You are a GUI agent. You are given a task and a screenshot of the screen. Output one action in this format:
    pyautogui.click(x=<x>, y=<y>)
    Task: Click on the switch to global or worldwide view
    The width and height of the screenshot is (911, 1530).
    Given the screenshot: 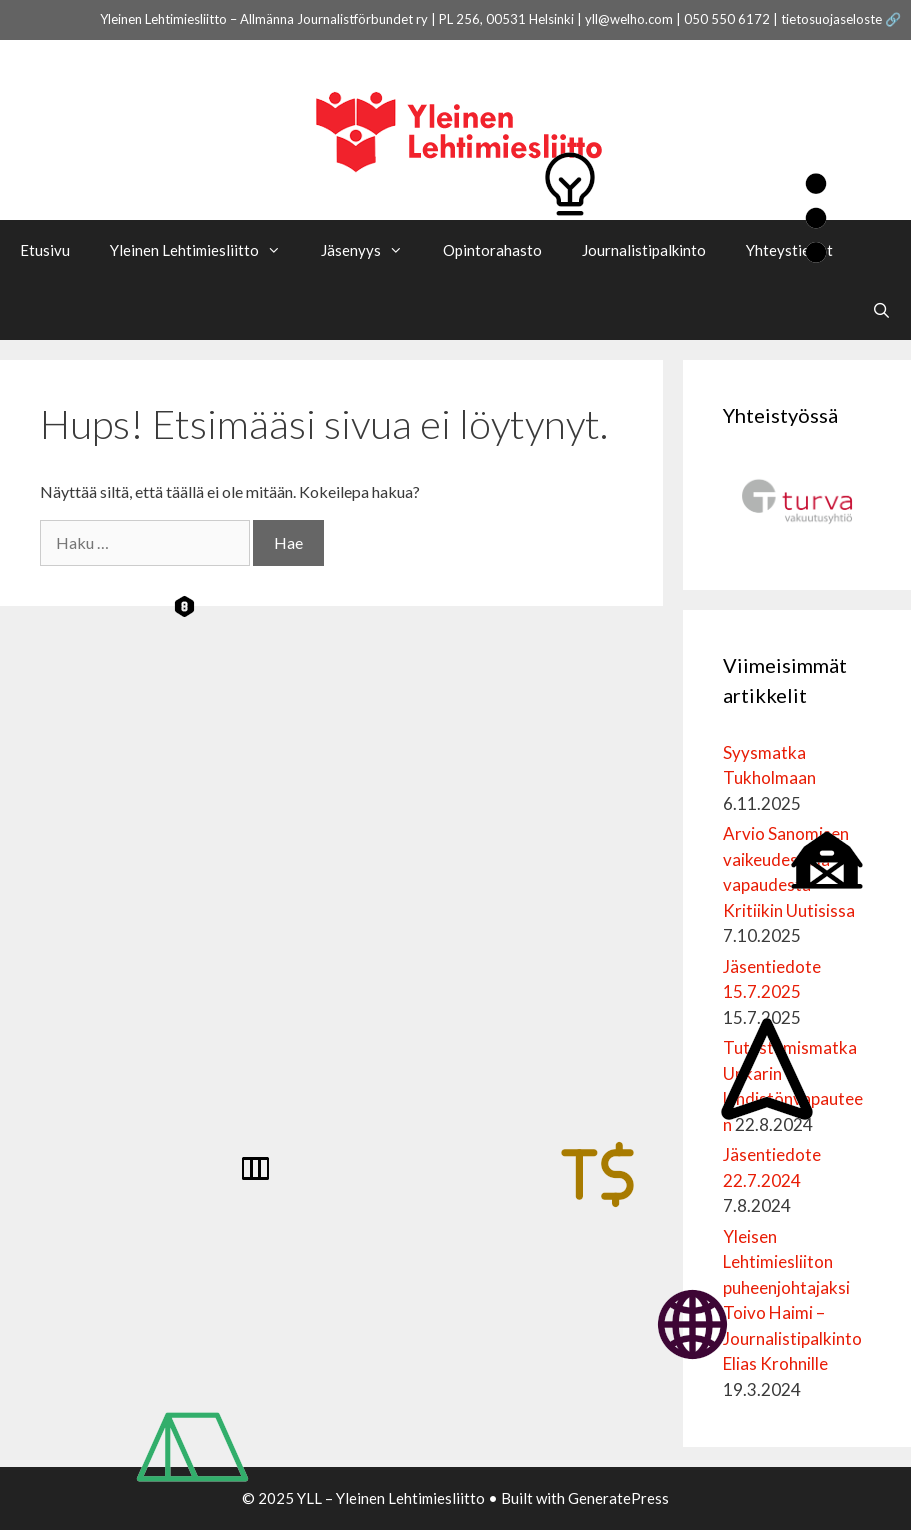 What is the action you would take?
    pyautogui.click(x=692, y=1324)
    